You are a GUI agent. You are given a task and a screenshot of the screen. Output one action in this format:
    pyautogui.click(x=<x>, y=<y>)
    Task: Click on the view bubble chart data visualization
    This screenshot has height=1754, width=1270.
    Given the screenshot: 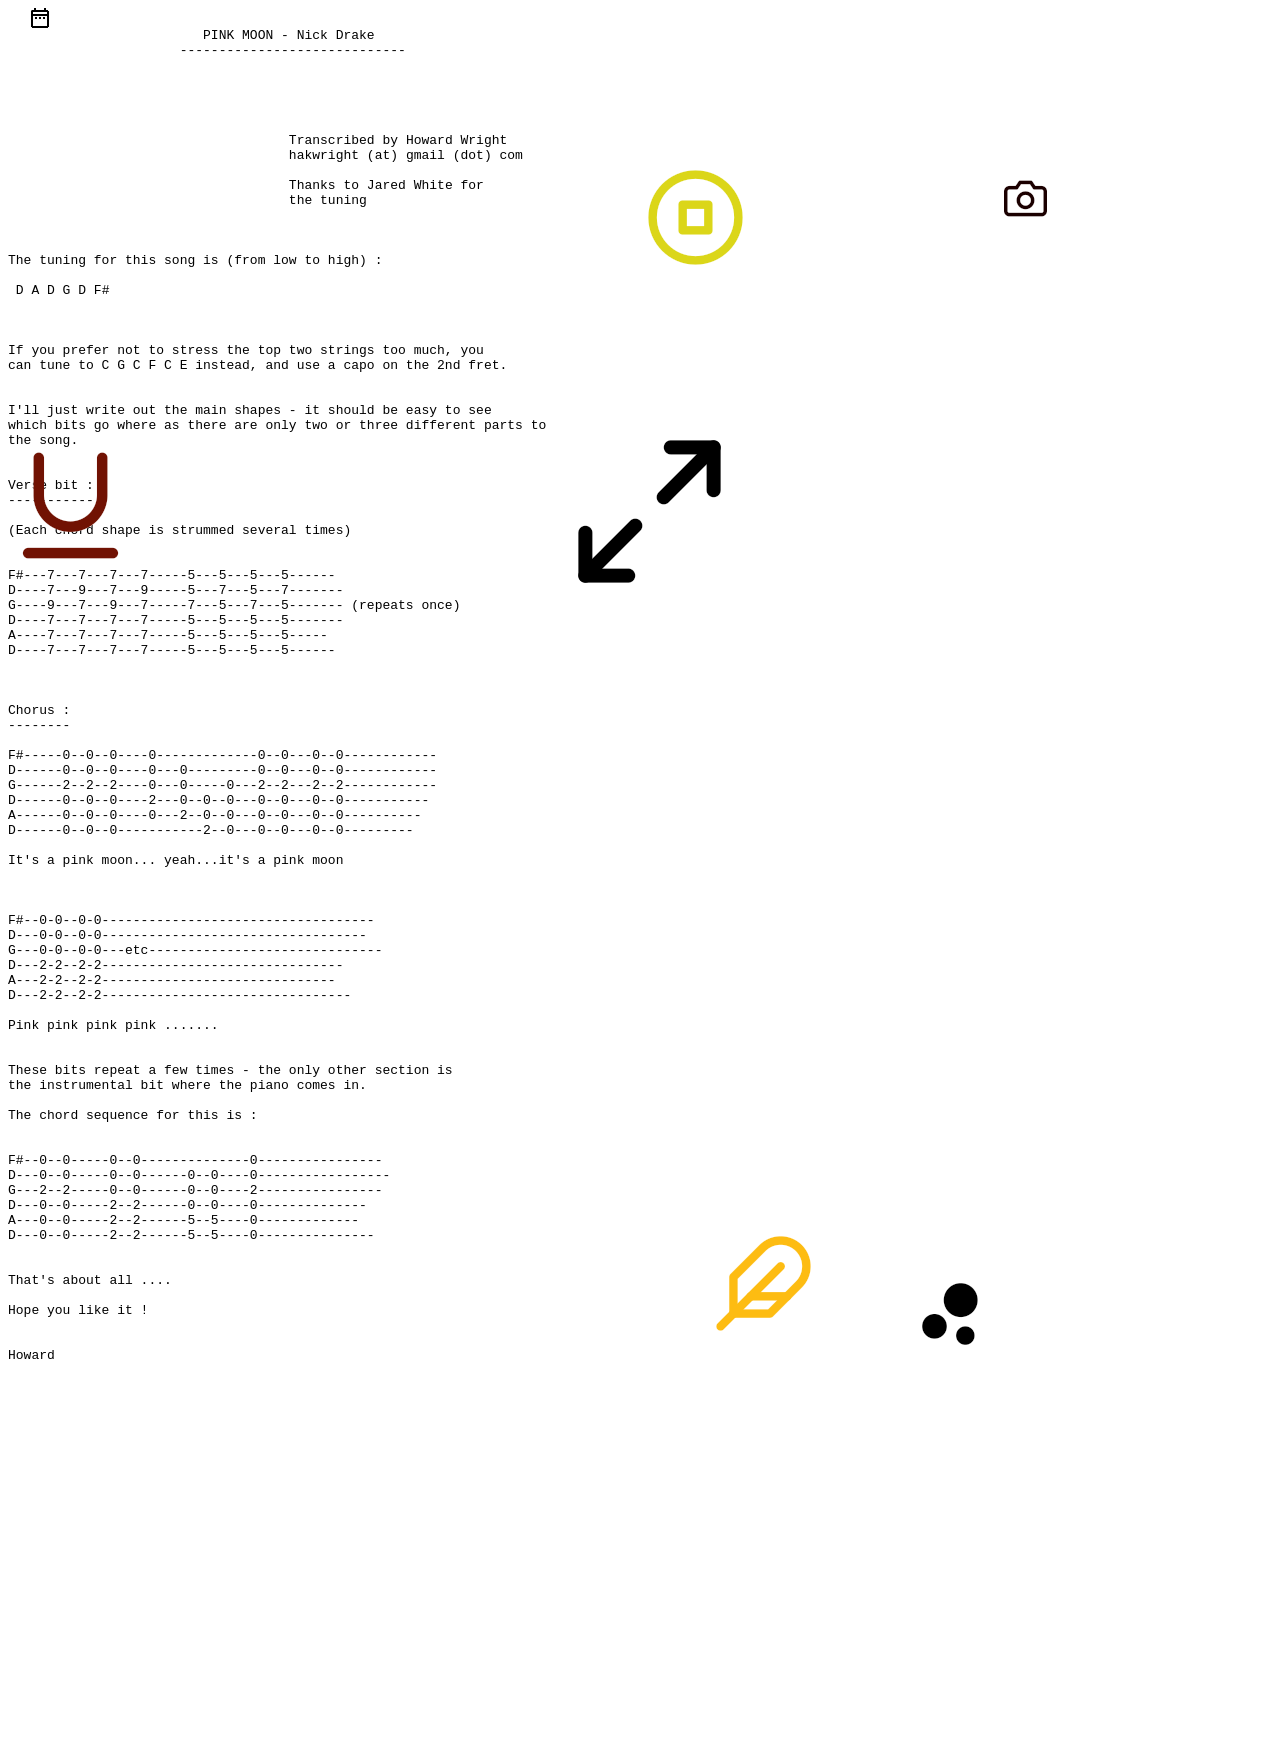 What is the action you would take?
    pyautogui.click(x=953, y=1314)
    